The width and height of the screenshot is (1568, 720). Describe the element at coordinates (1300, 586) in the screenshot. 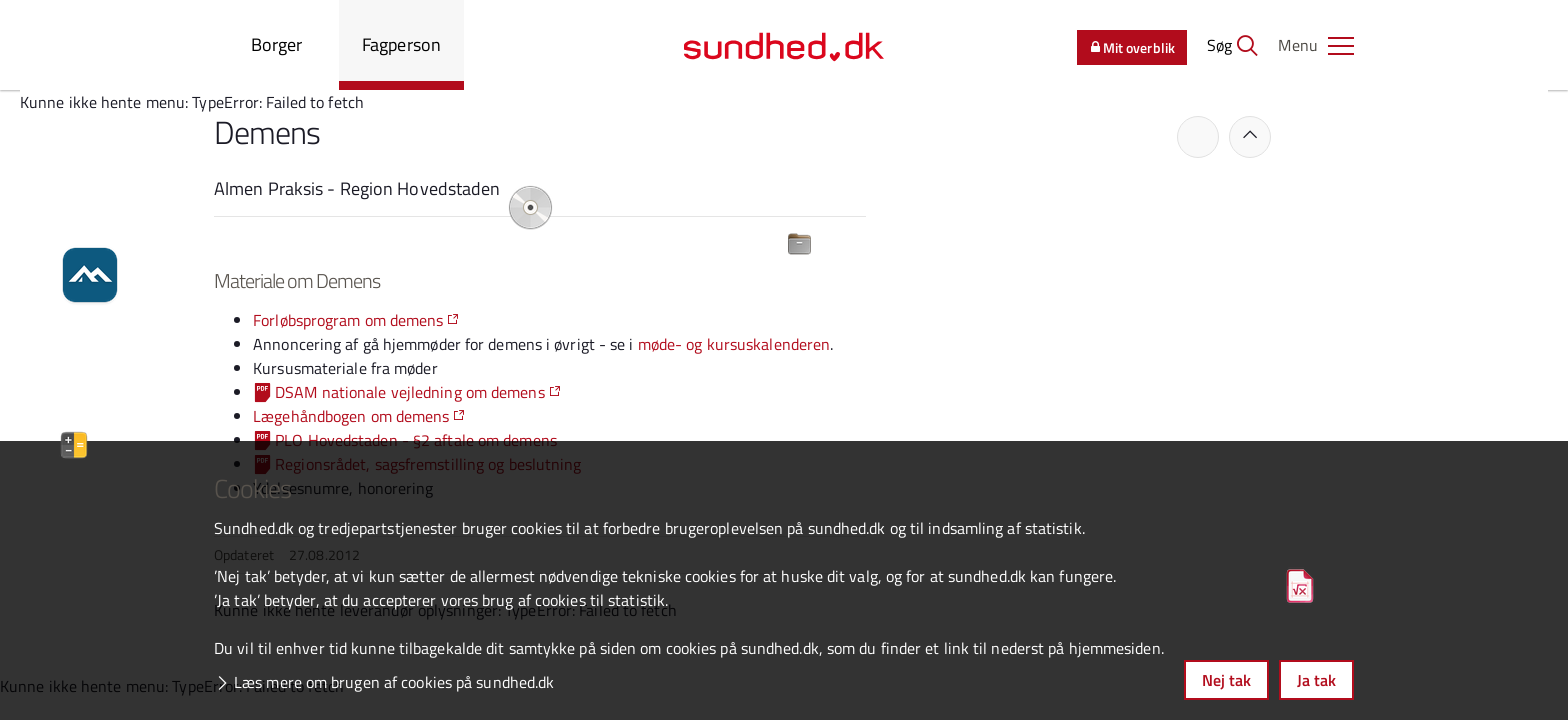

I see `open an opendocument formula file` at that location.